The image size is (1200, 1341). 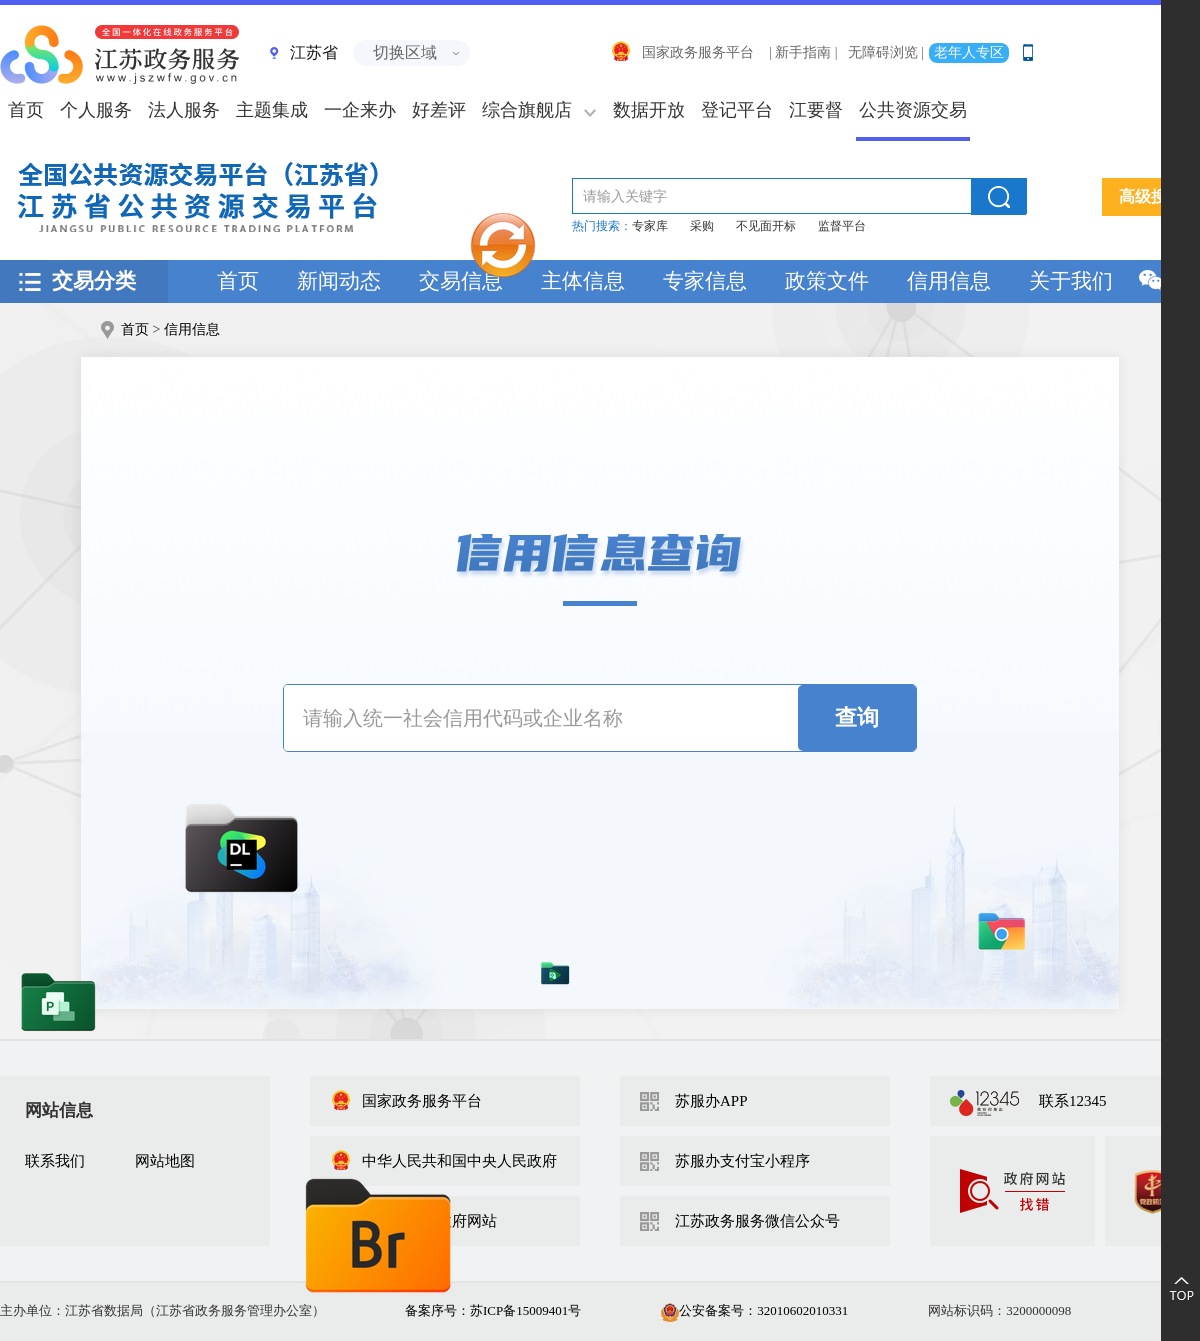 I want to click on open datalore project files folder, so click(x=241, y=851).